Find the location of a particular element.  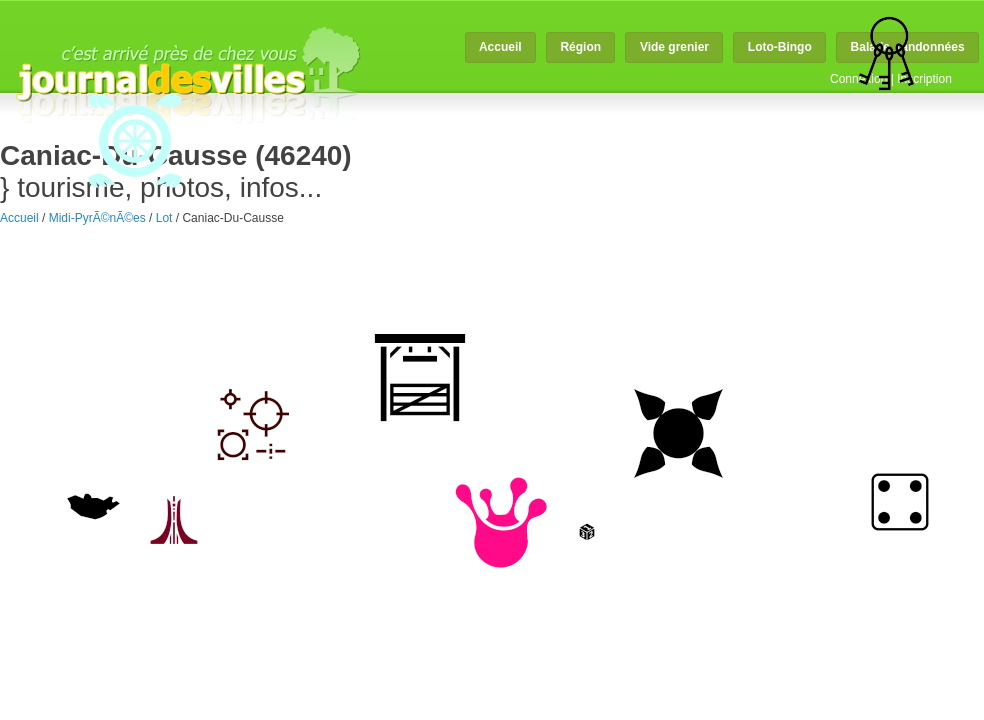

indicates a splash or splatter effect is located at coordinates (501, 522).